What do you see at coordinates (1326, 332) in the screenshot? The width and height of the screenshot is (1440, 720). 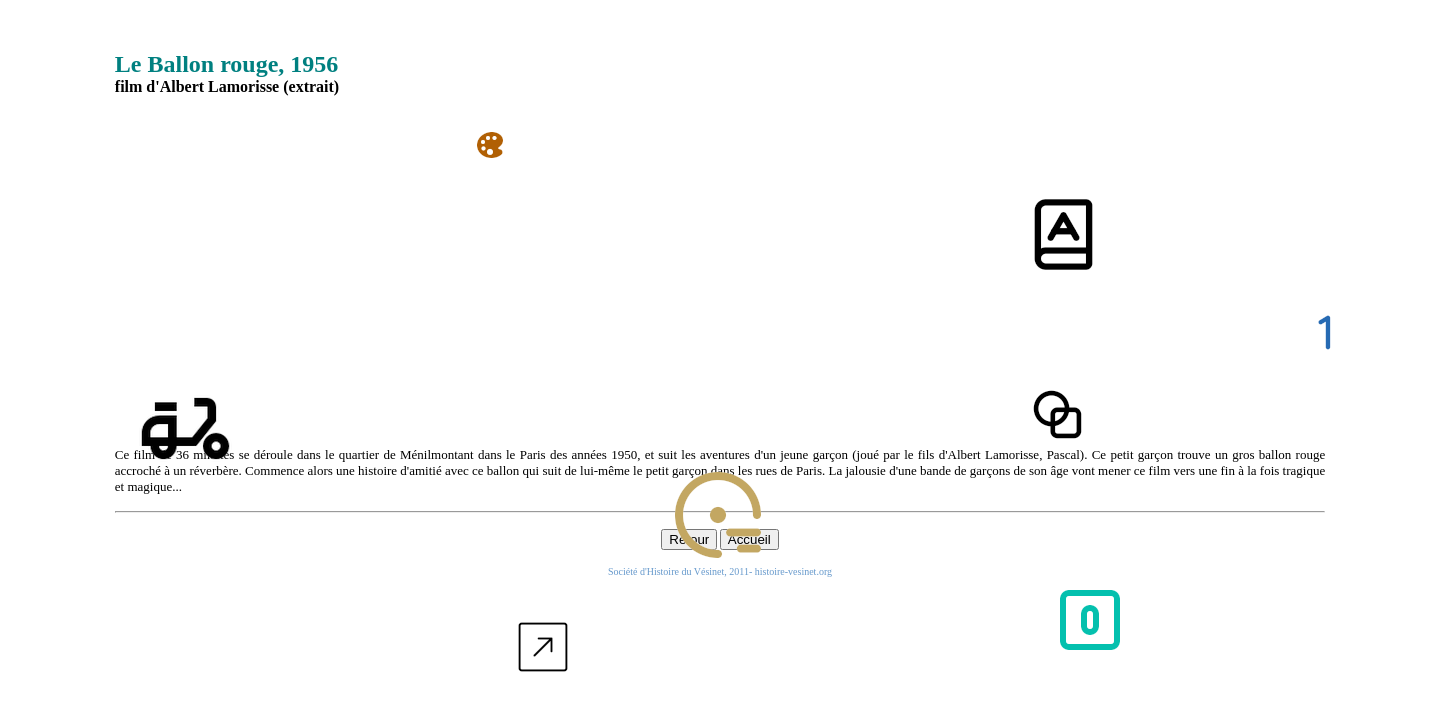 I see `indicates first place or top ranking` at bounding box center [1326, 332].